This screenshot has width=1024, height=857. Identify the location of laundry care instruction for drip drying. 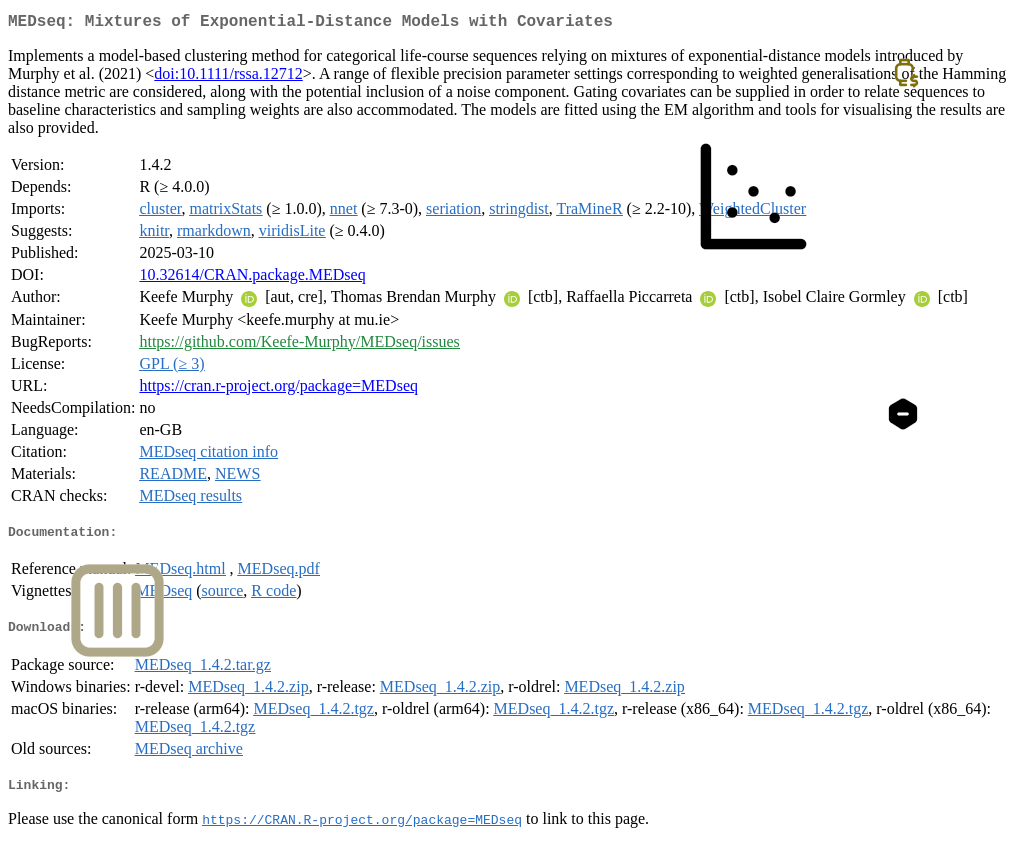
(117, 610).